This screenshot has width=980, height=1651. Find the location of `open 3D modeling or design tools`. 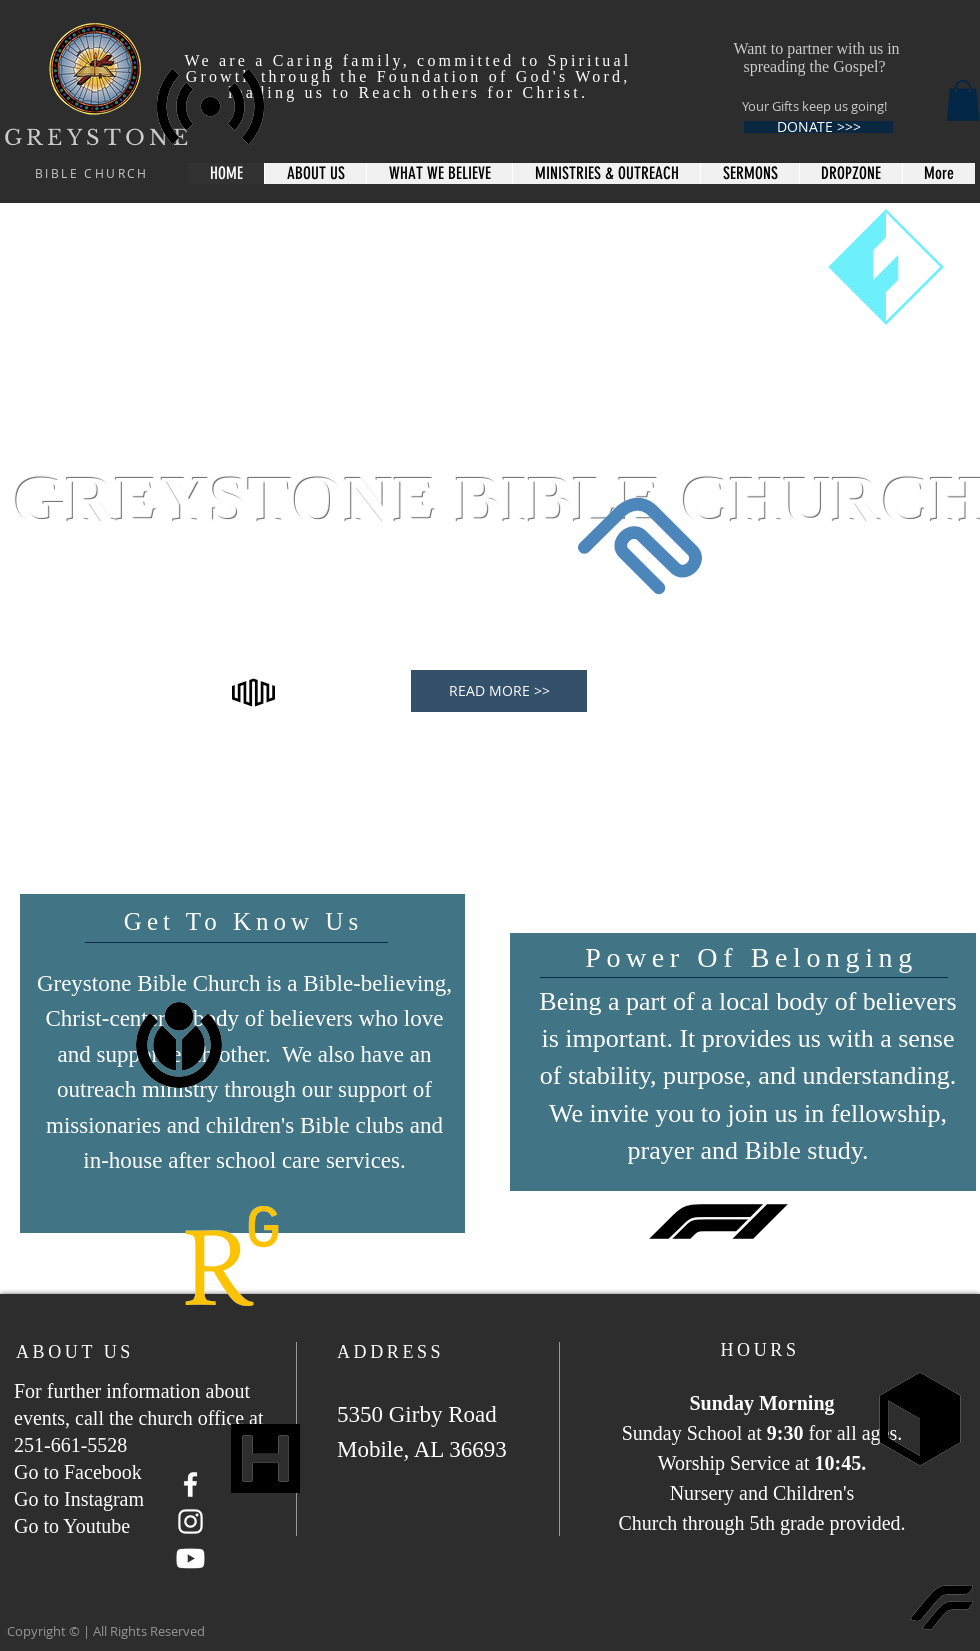

open 3D modeling or design tools is located at coordinates (920, 1419).